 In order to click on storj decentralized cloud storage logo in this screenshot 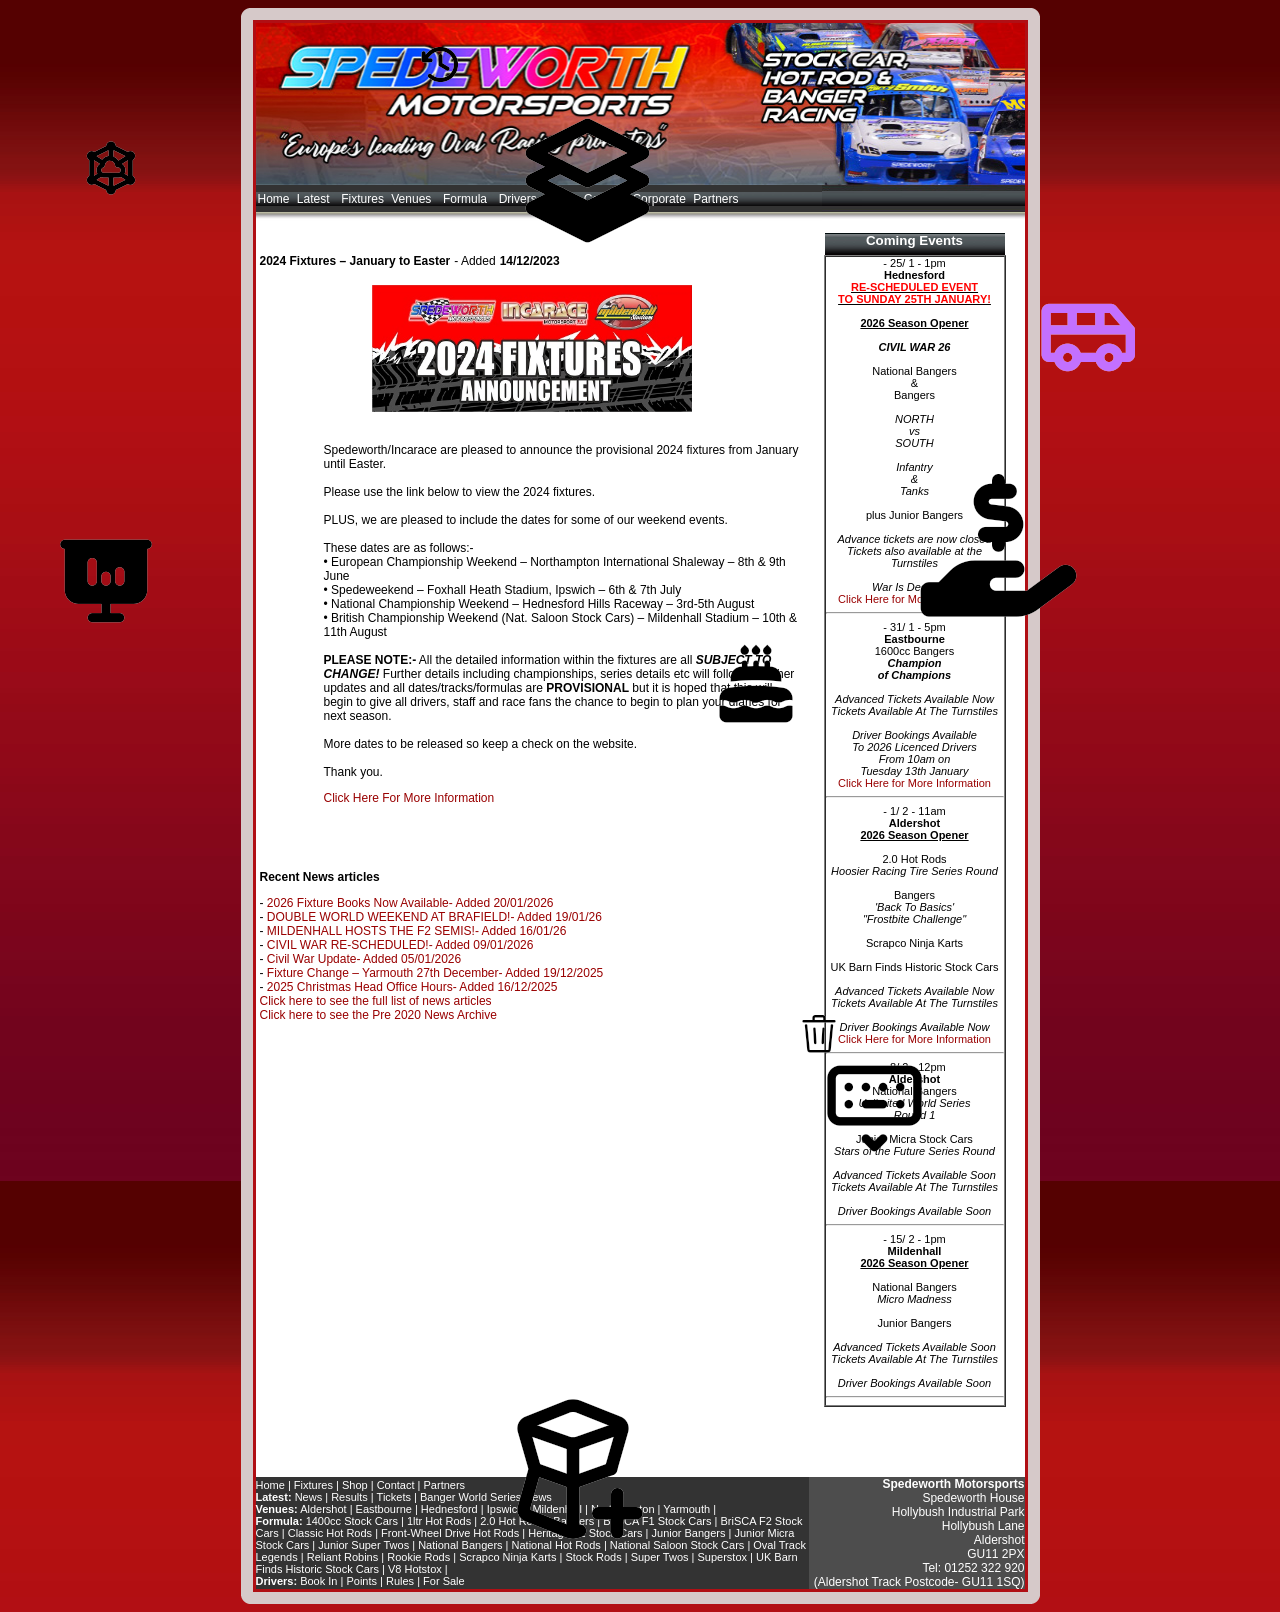, I will do `click(111, 168)`.